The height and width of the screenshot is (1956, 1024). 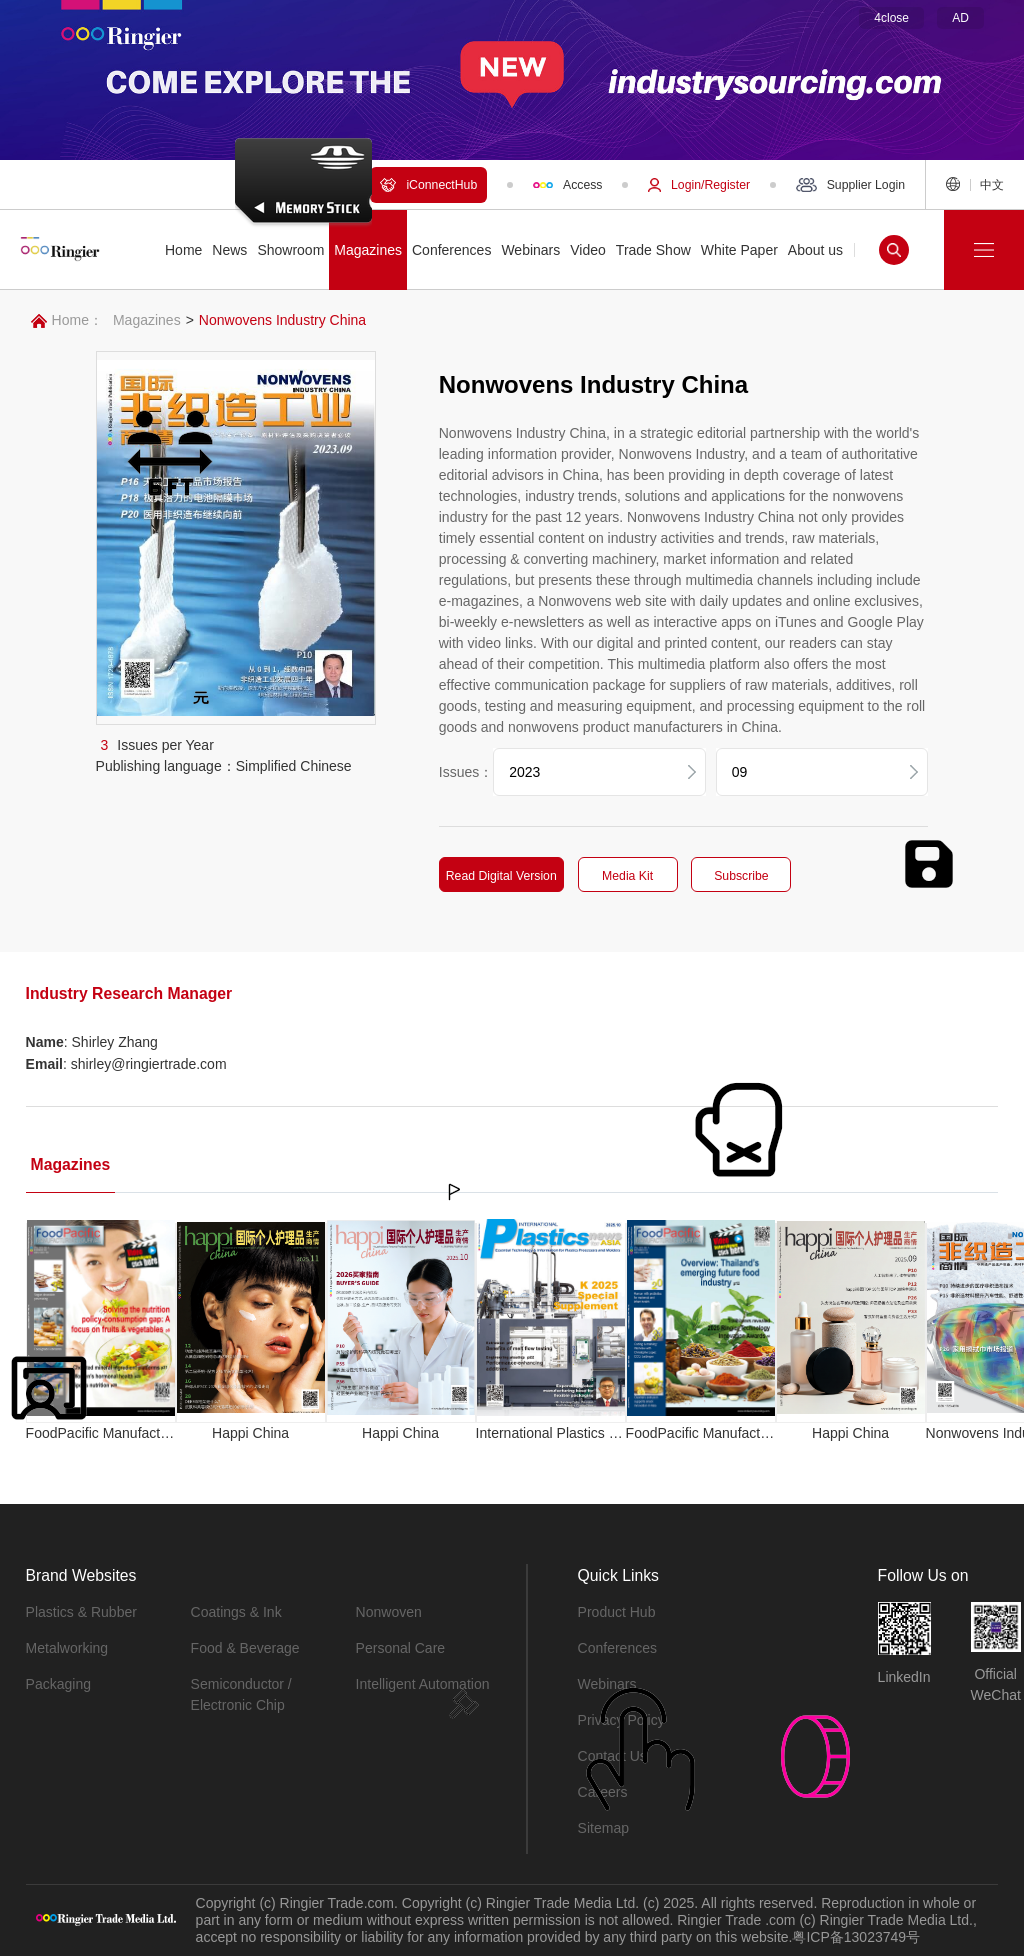 What do you see at coordinates (454, 1192) in the screenshot?
I see `flag or mark an item for review` at bounding box center [454, 1192].